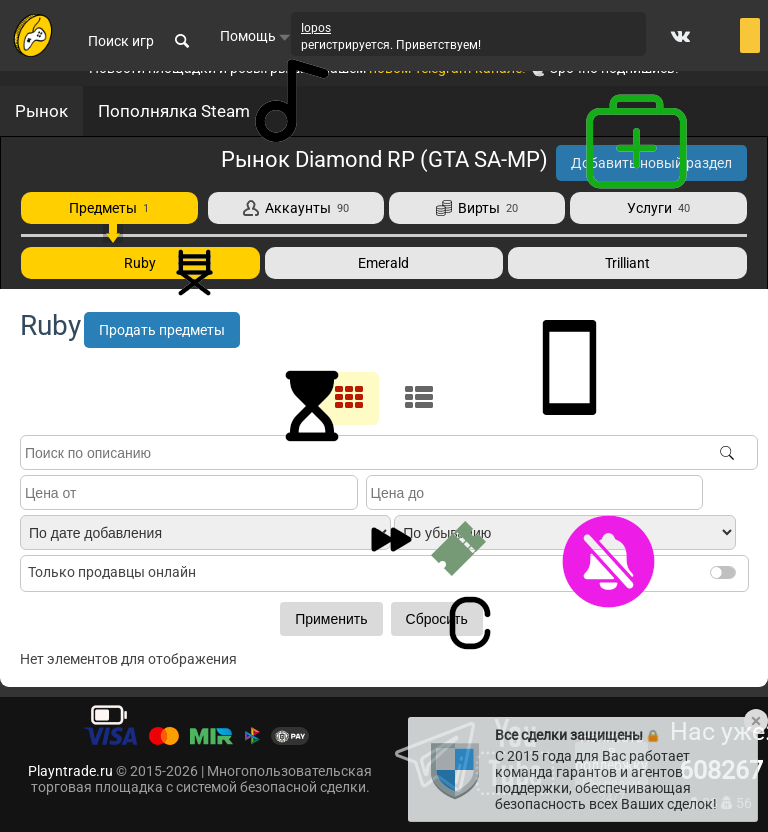 This screenshot has width=768, height=832. Describe the element at coordinates (608, 561) in the screenshot. I see `notifications are currently muted or disabled` at that location.